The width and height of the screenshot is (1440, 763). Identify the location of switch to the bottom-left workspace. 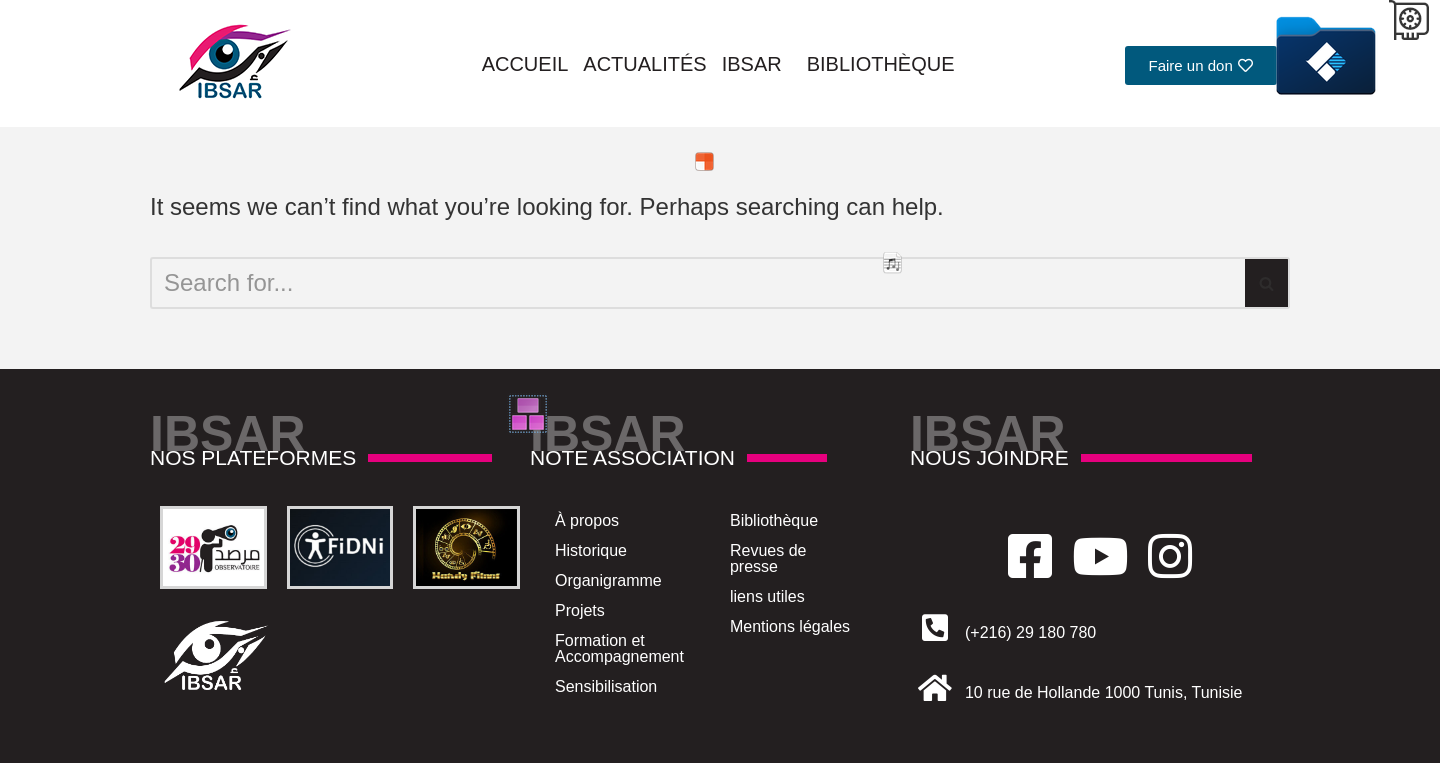
(704, 161).